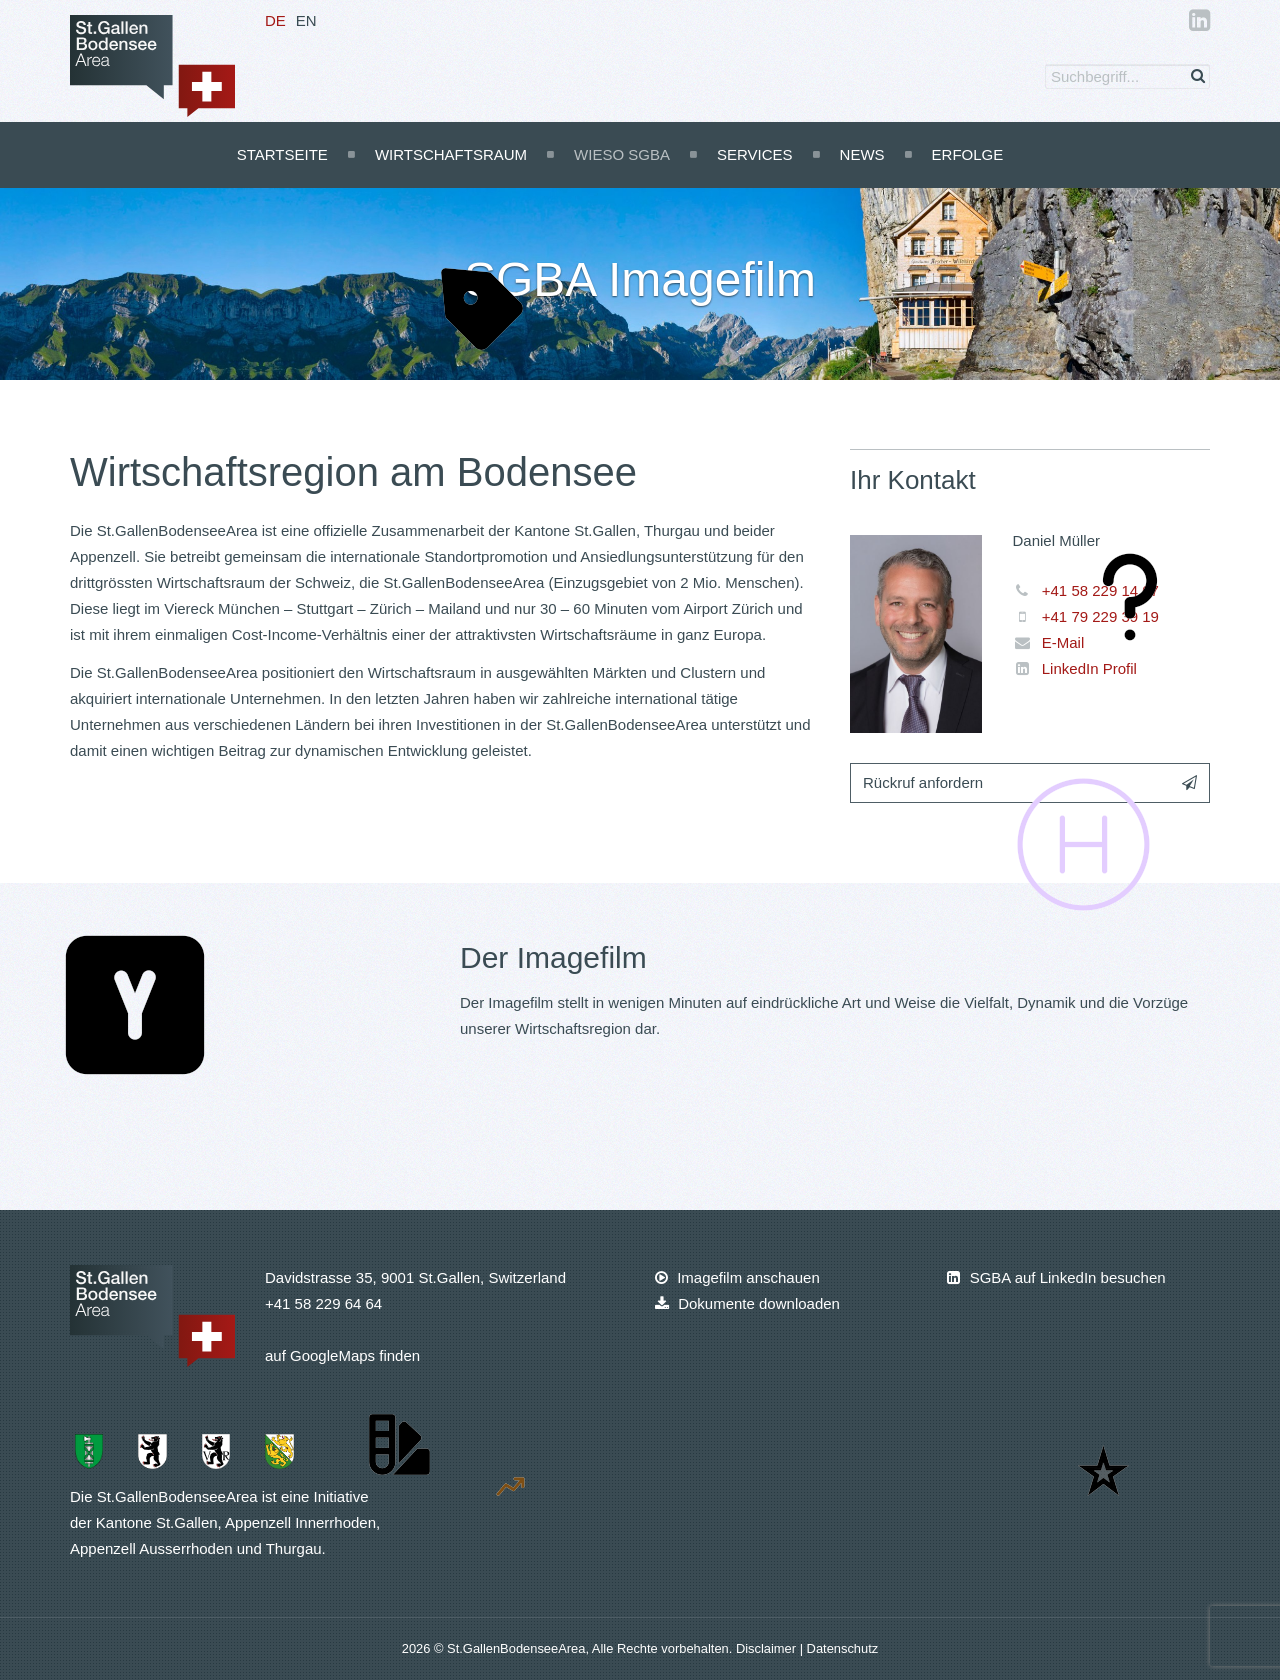 Image resolution: width=1280 pixels, height=1680 pixels. What do you see at coordinates (135, 1005) in the screenshot?
I see `represents the letter Y in a grid or keyboard interface` at bounding box center [135, 1005].